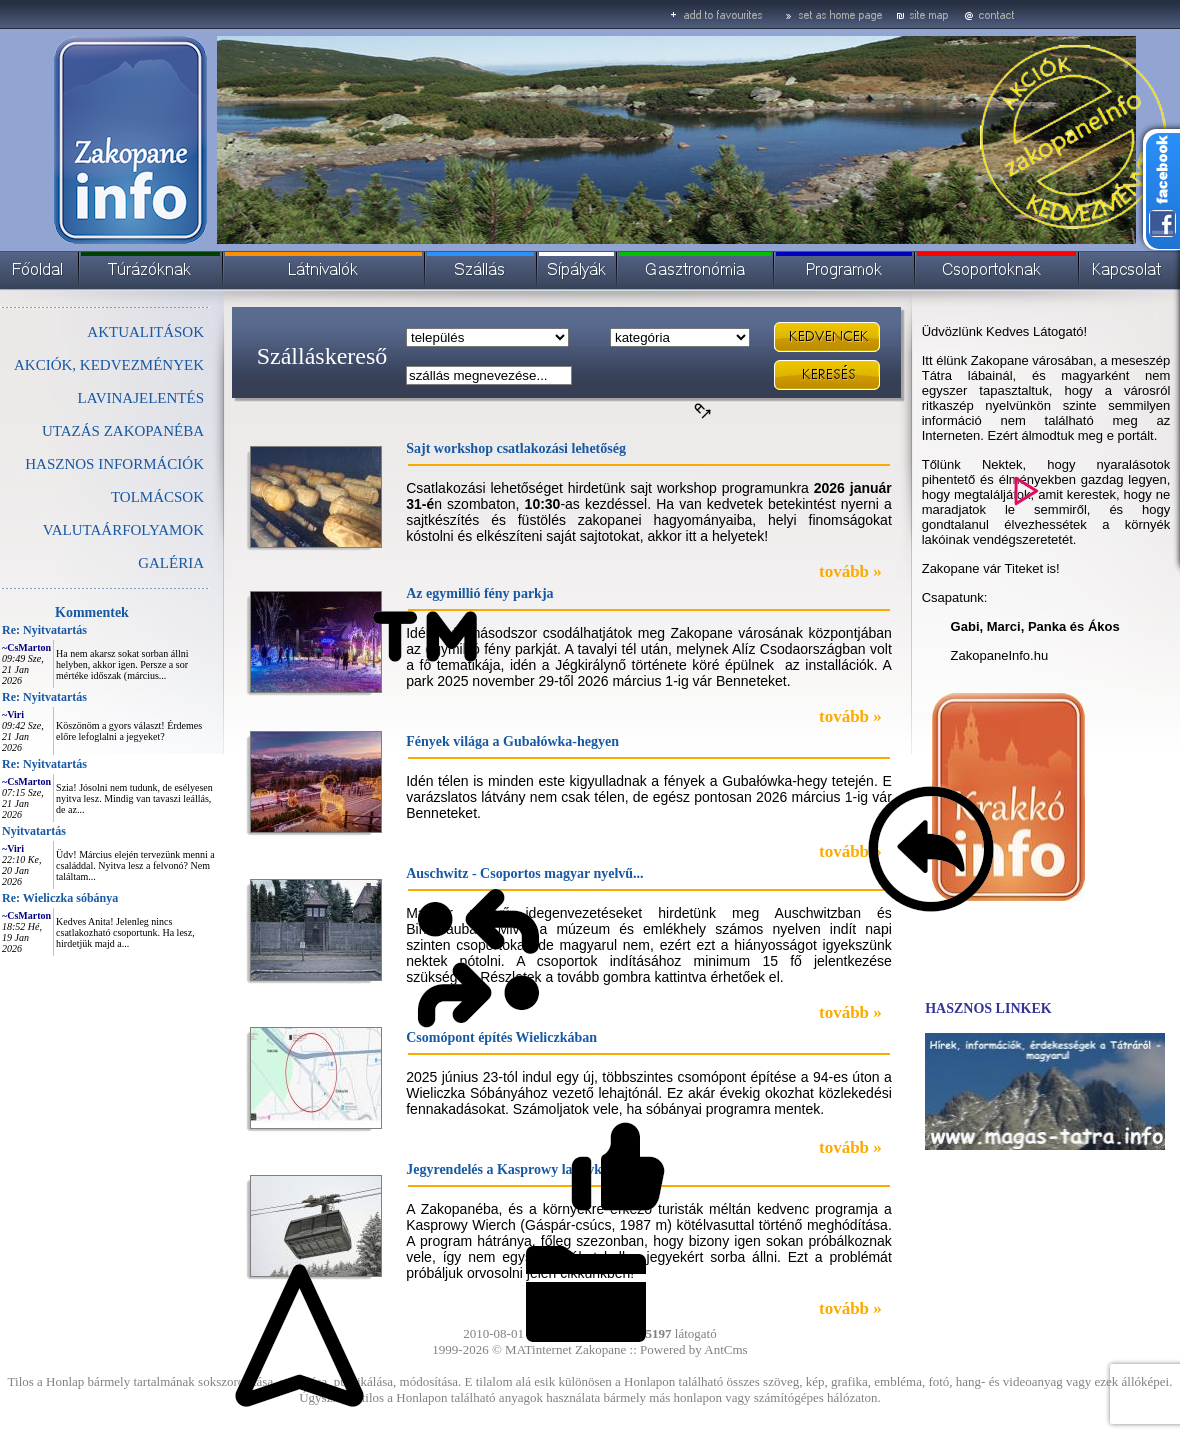 This screenshot has width=1180, height=1438. I want to click on change text orientation or direction, so click(702, 410).